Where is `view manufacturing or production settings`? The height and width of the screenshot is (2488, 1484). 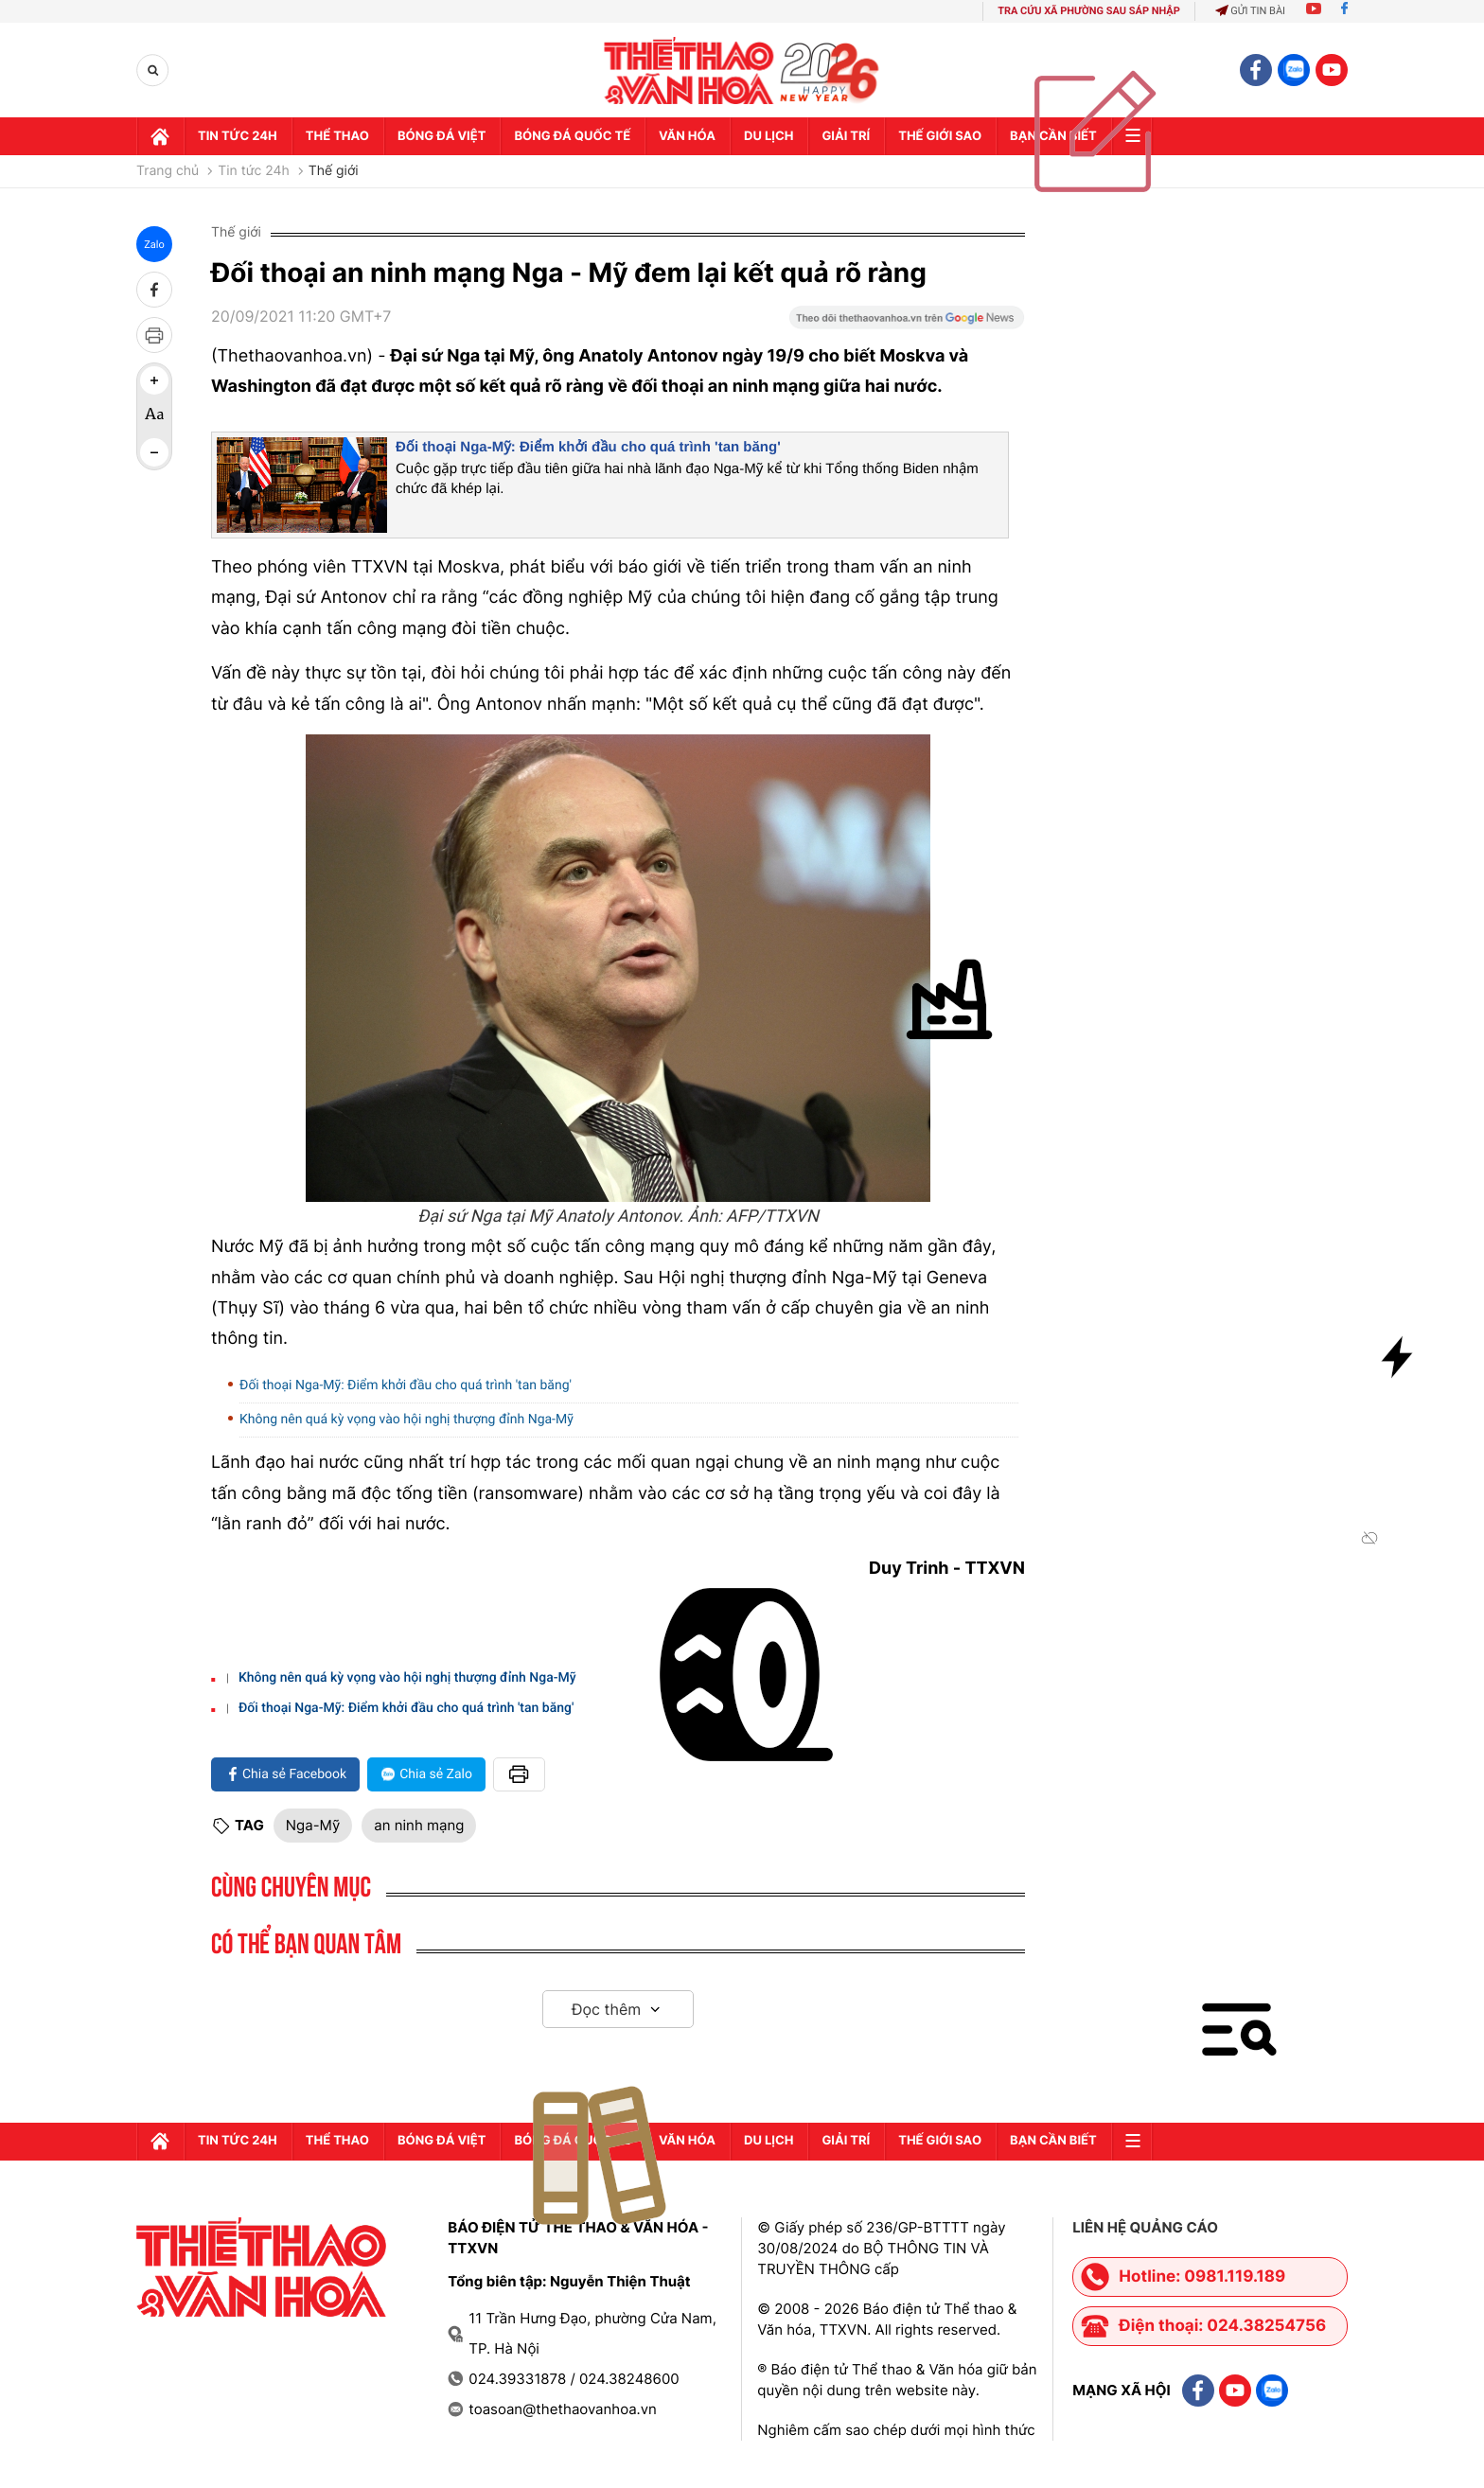
view manufacturing or production settings is located at coordinates (949, 1002).